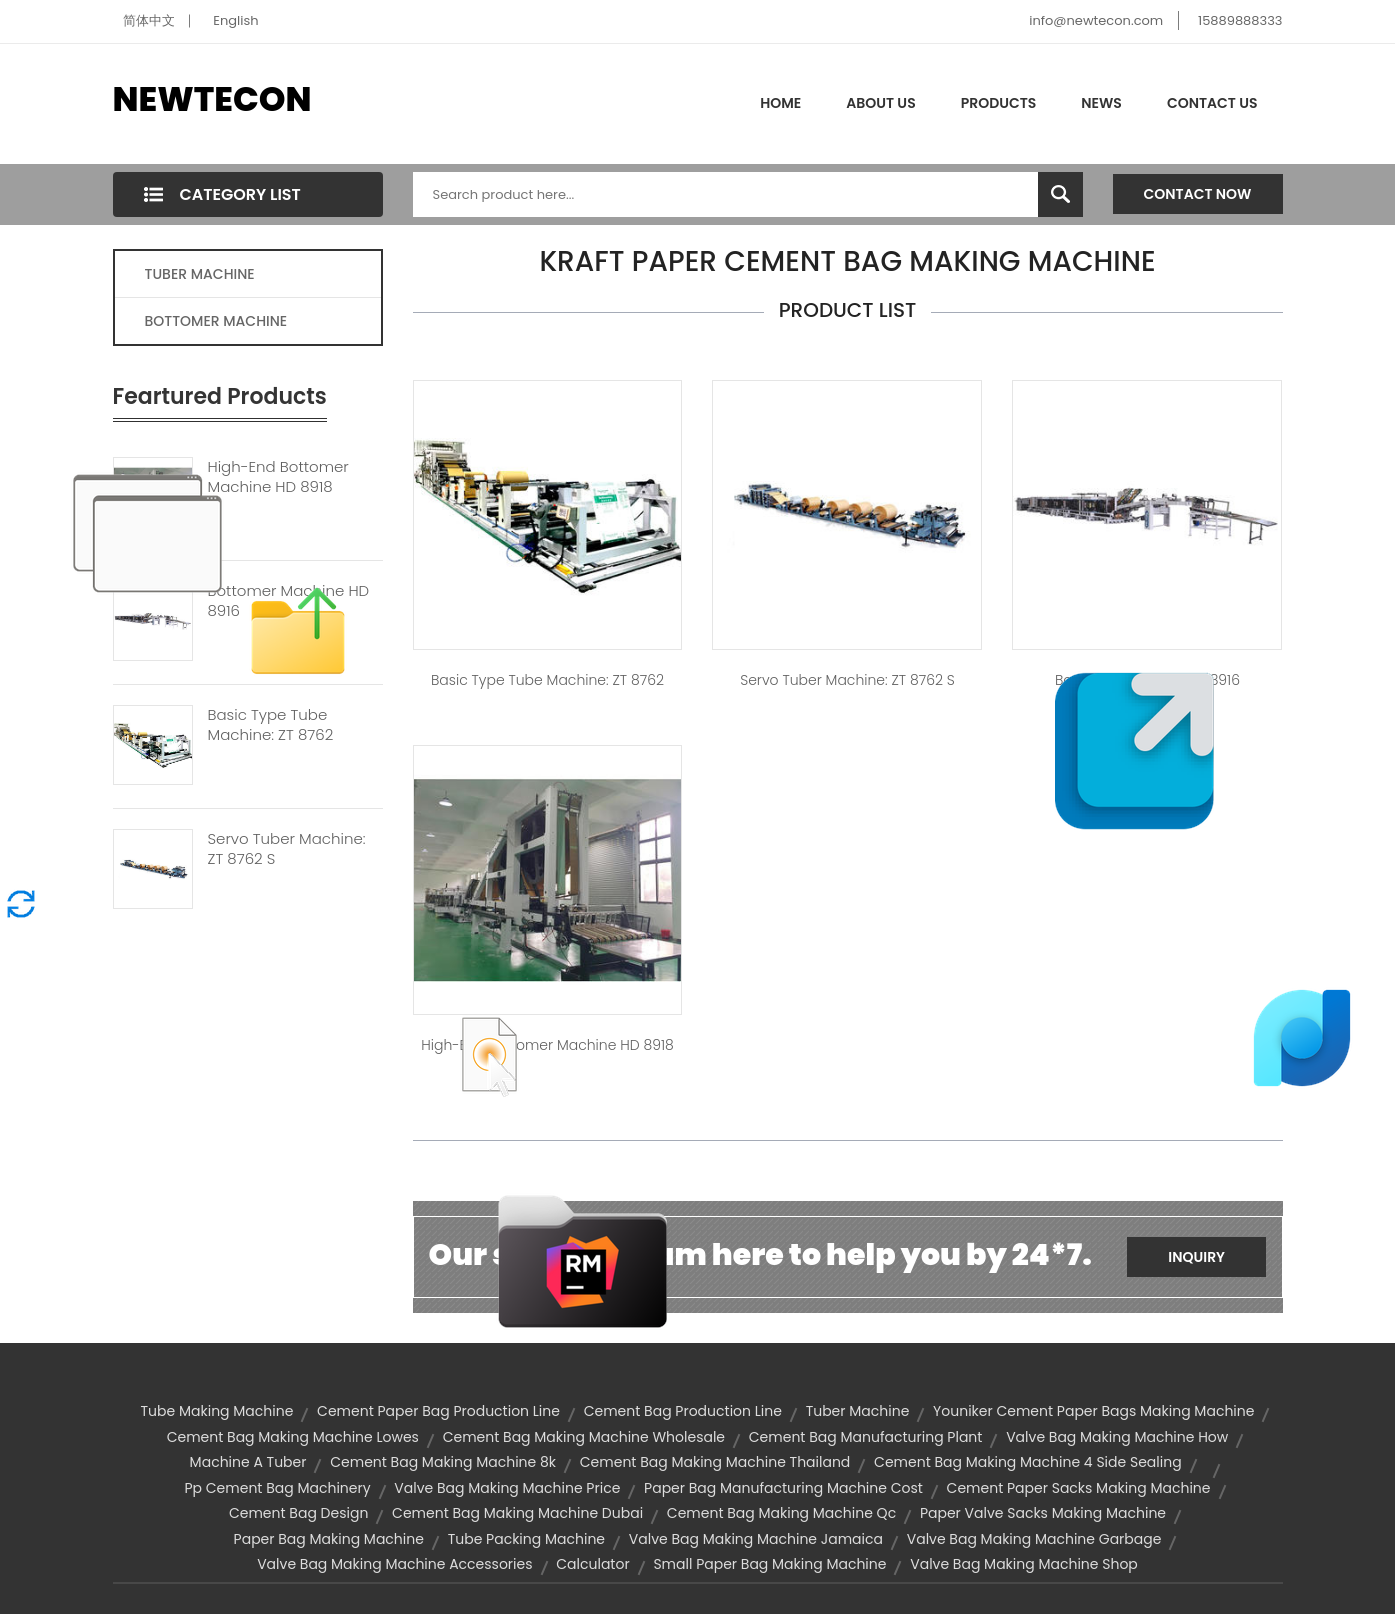 The width and height of the screenshot is (1395, 1614). Describe the element at coordinates (147, 533) in the screenshot. I see `arrange windows in cascade view` at that location.